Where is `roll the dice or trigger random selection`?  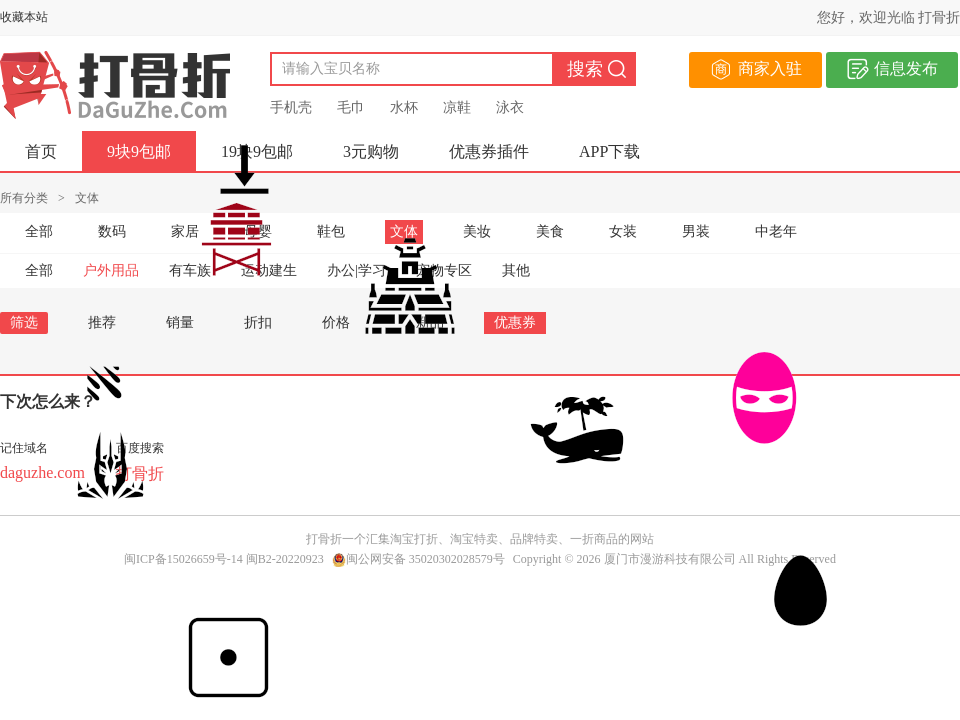 roll the dice or trigger random selection is located at coordinates (228, 657).